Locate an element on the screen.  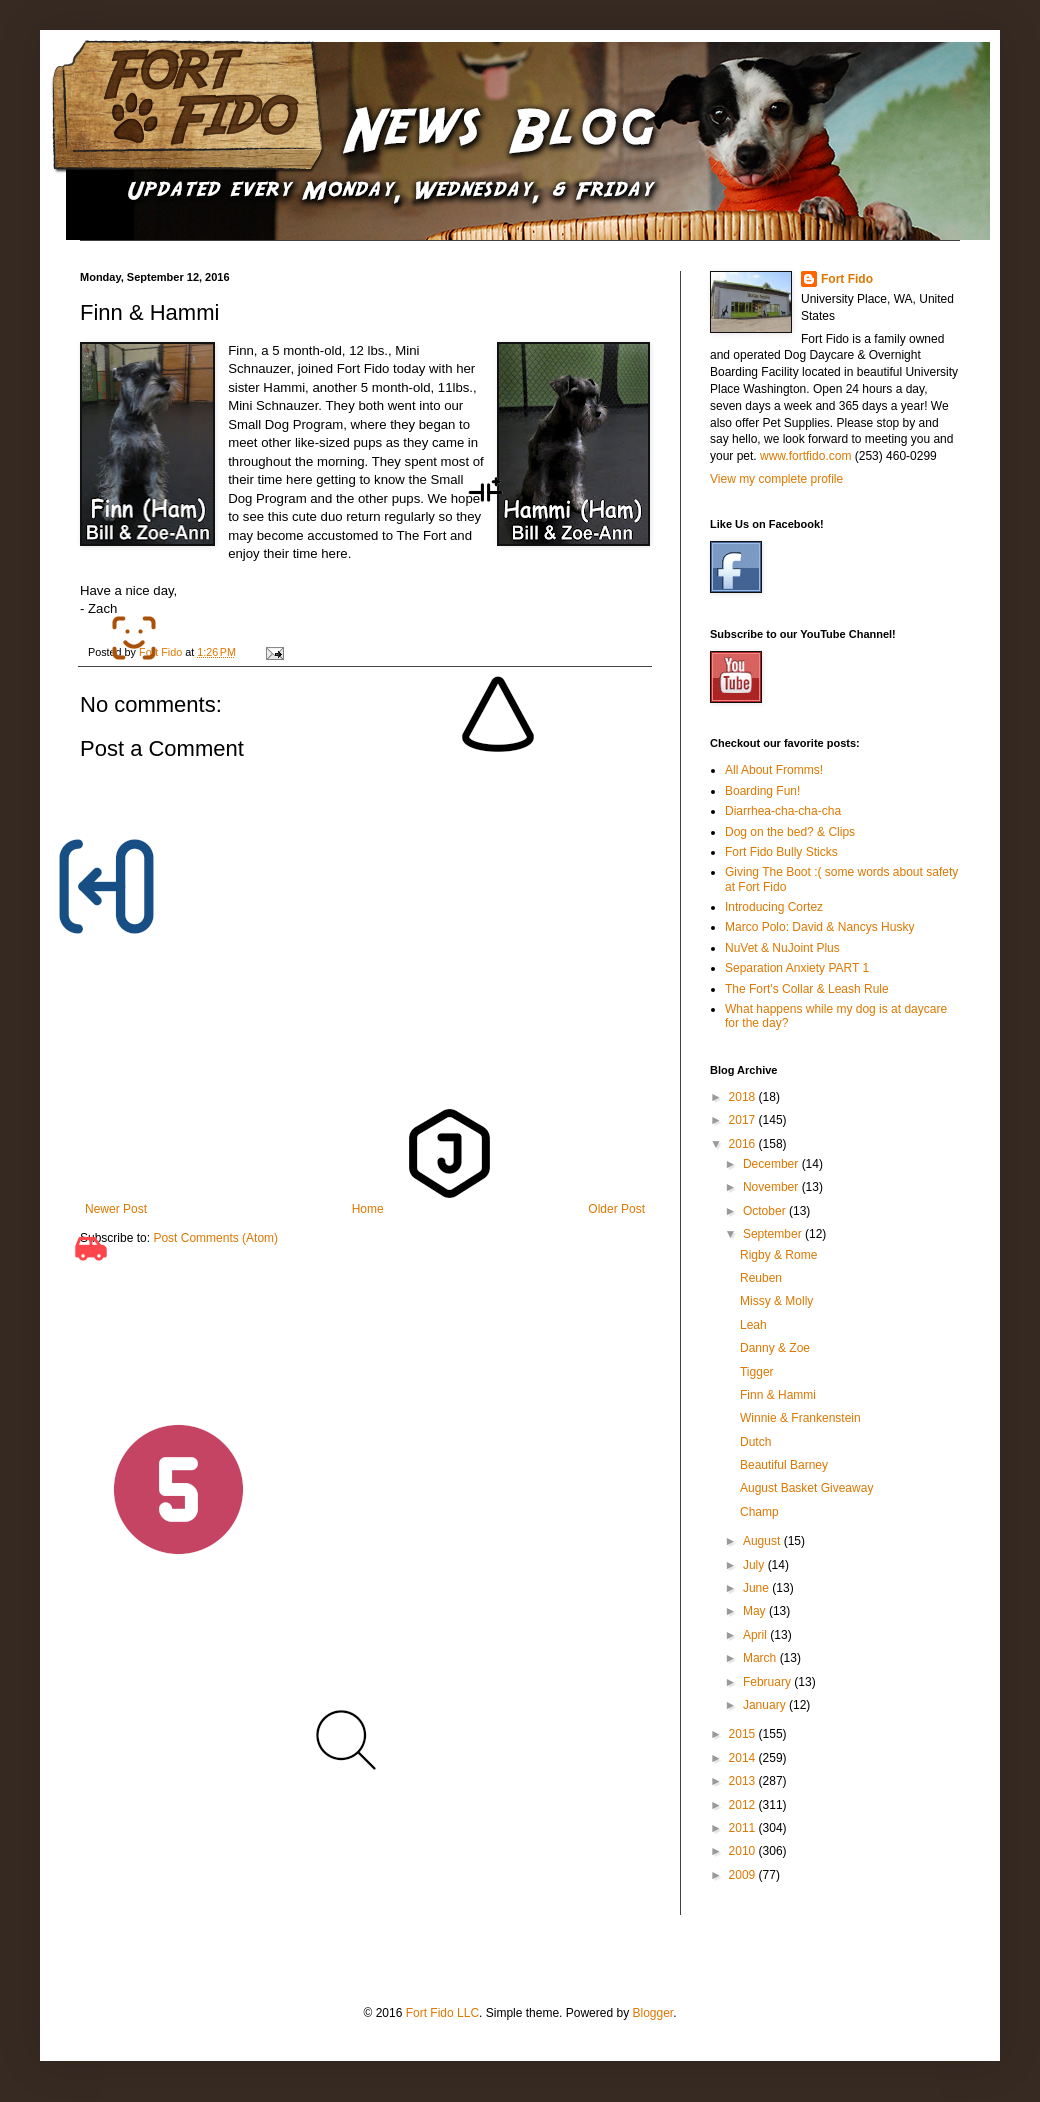
scan your face to unlock is located at coordinates (134, 638).